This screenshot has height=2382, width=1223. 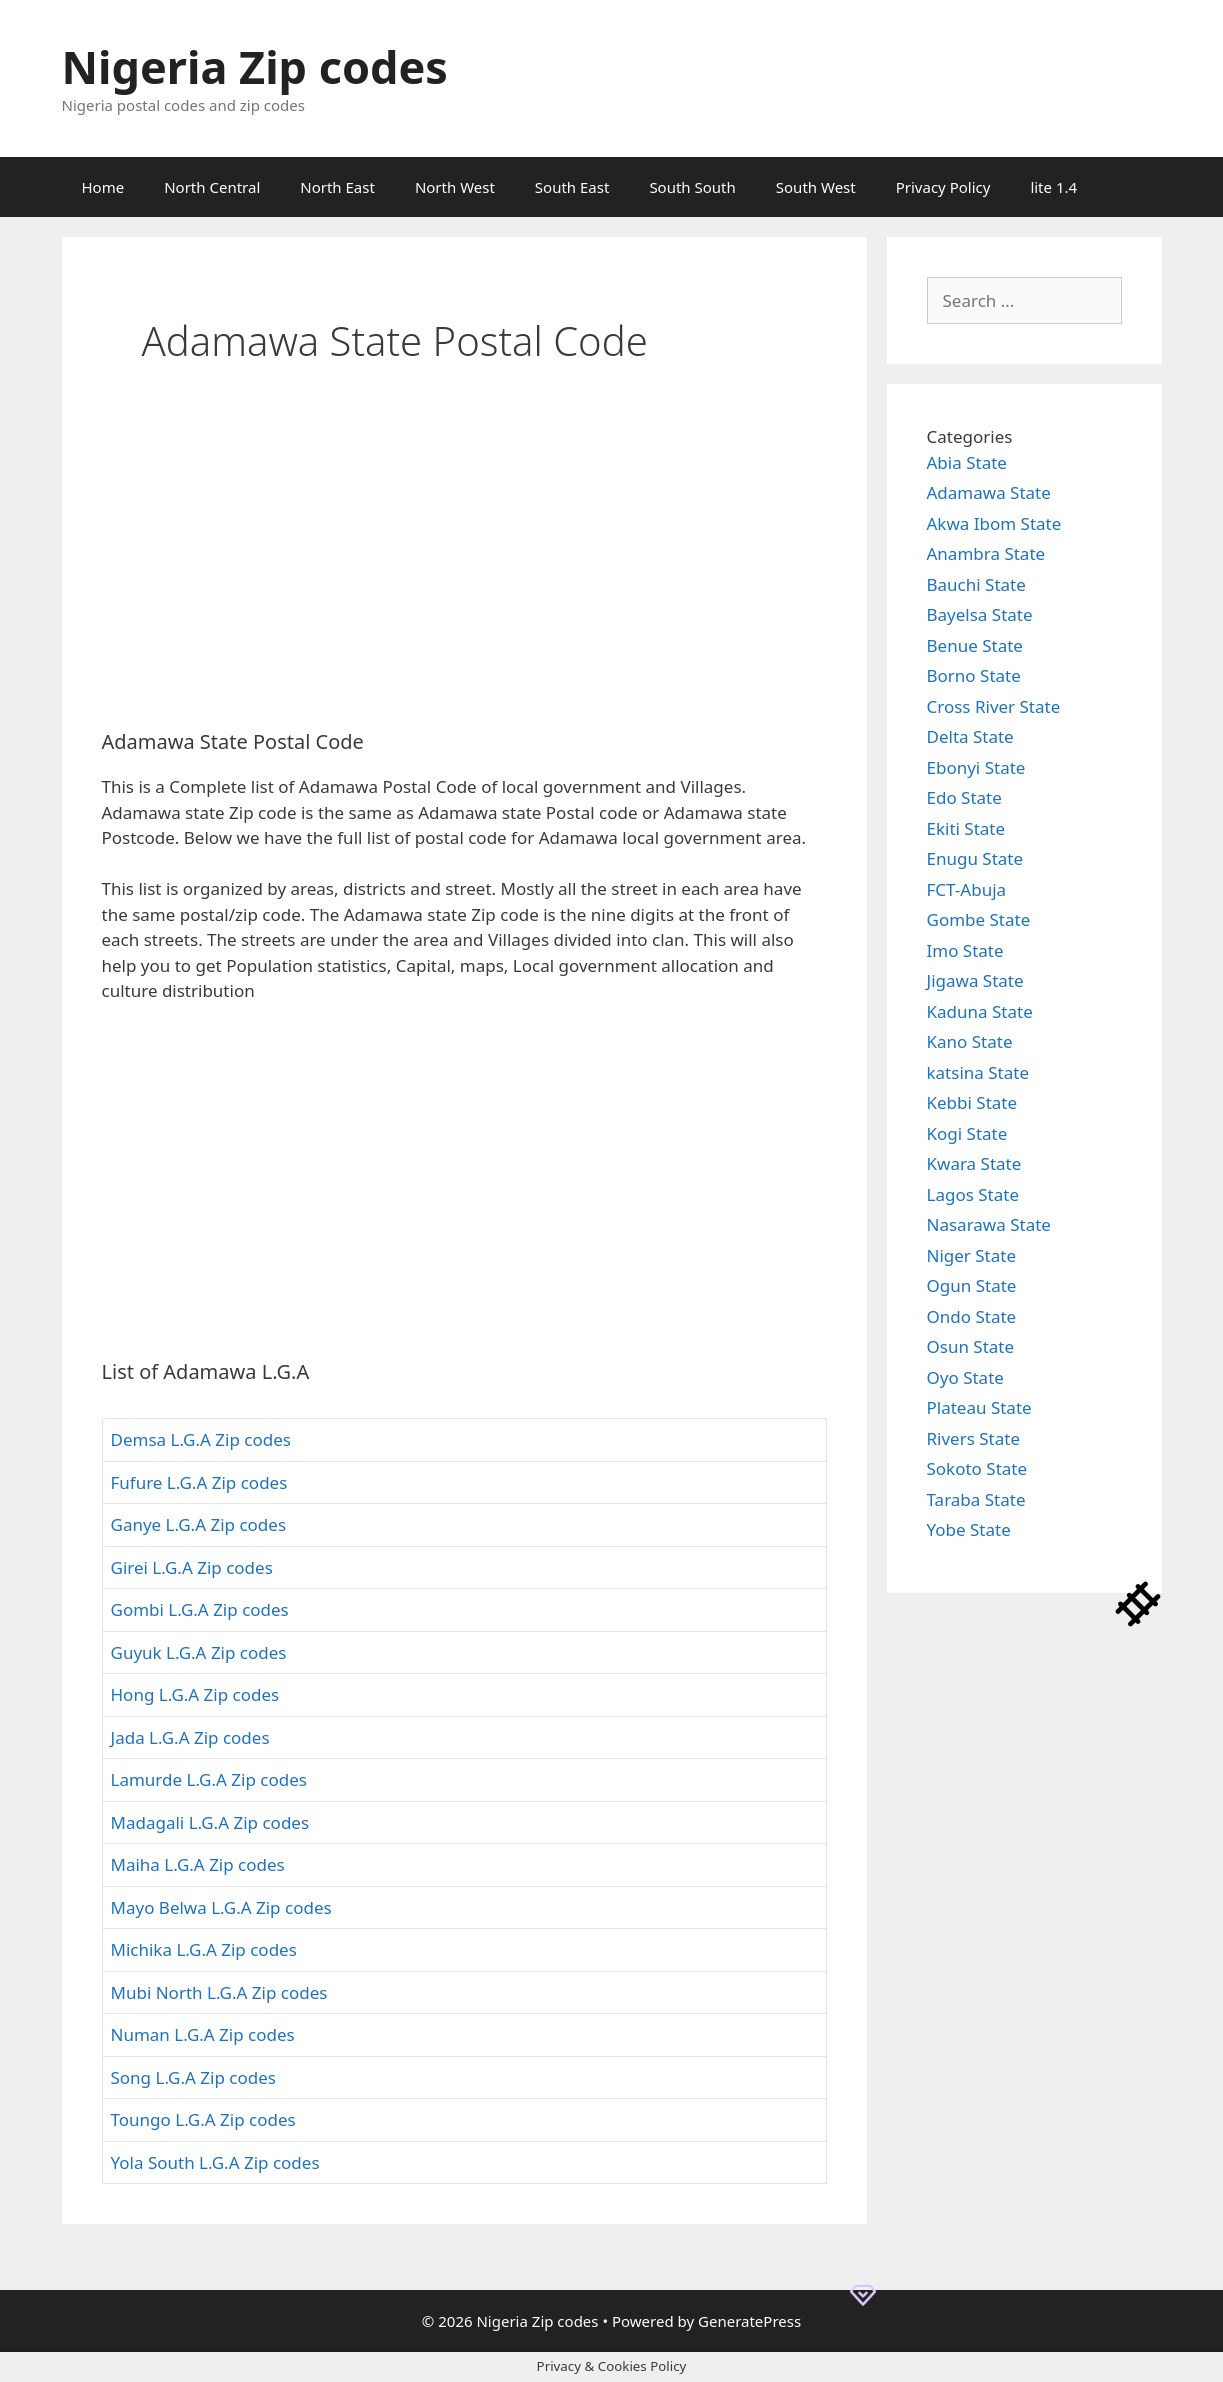 What do you see at coordinates (863, 2294) in the screenshot?
I see `open my oppo account or services` at bounding box center [863, 2294].